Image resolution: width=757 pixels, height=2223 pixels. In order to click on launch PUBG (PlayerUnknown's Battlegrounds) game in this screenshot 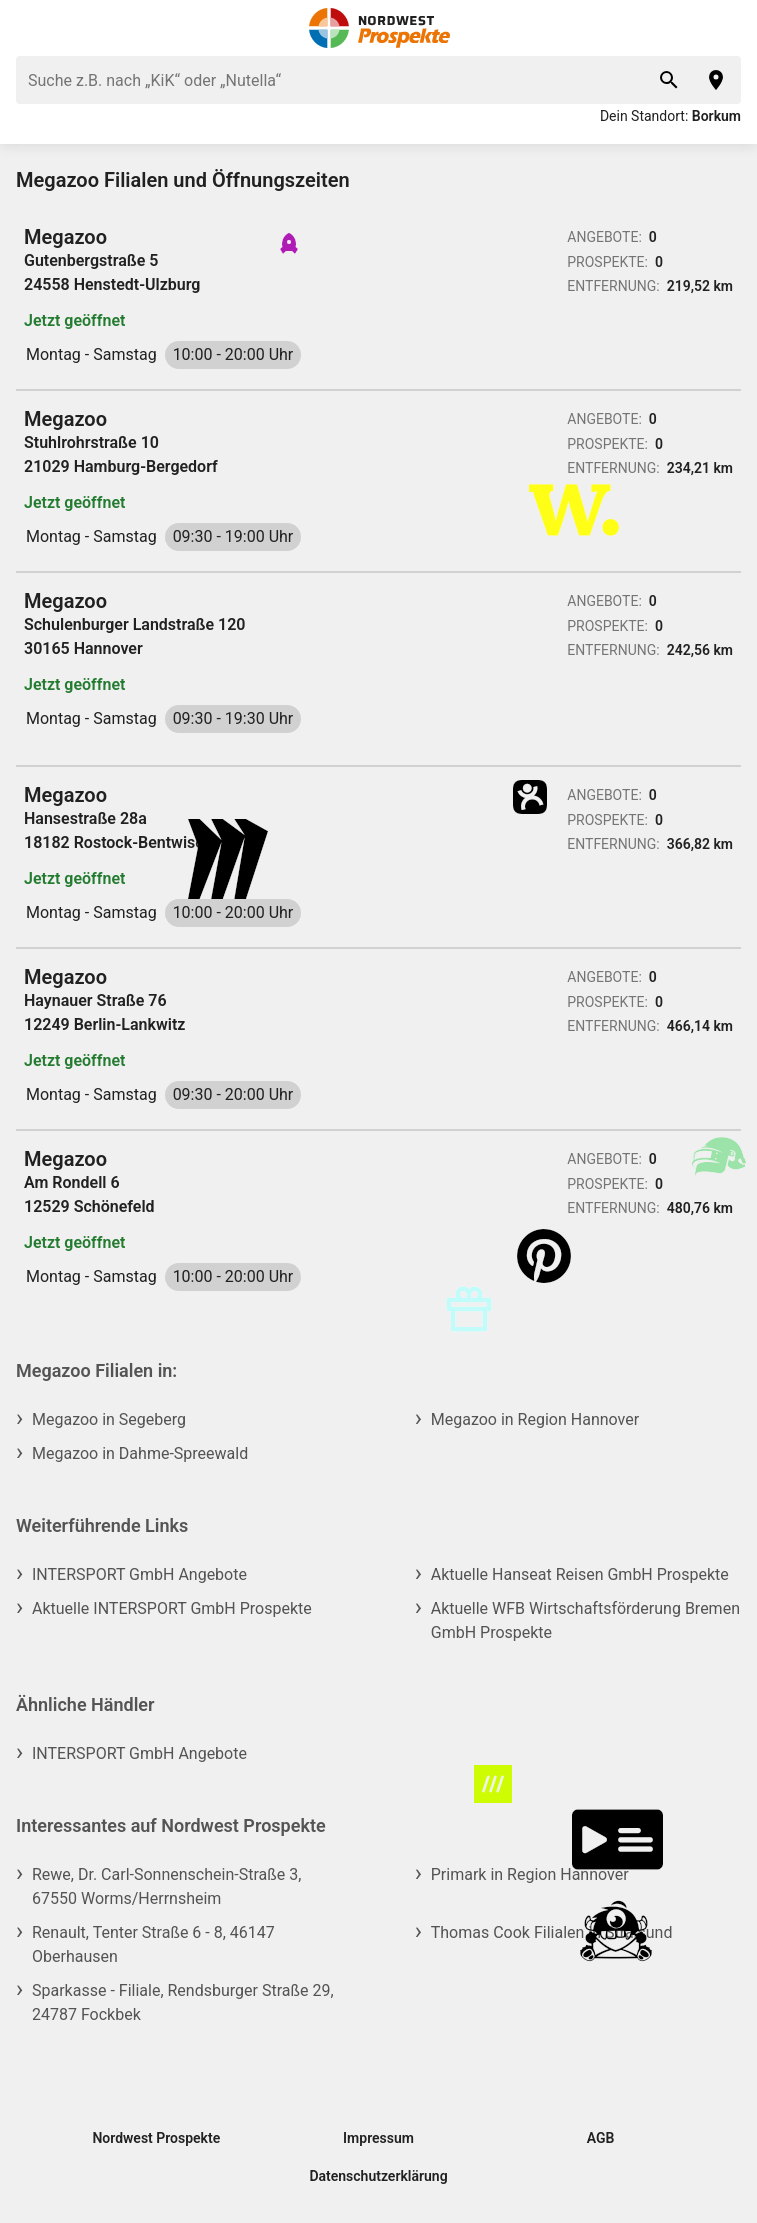, I will do `click(719, 1157)`.